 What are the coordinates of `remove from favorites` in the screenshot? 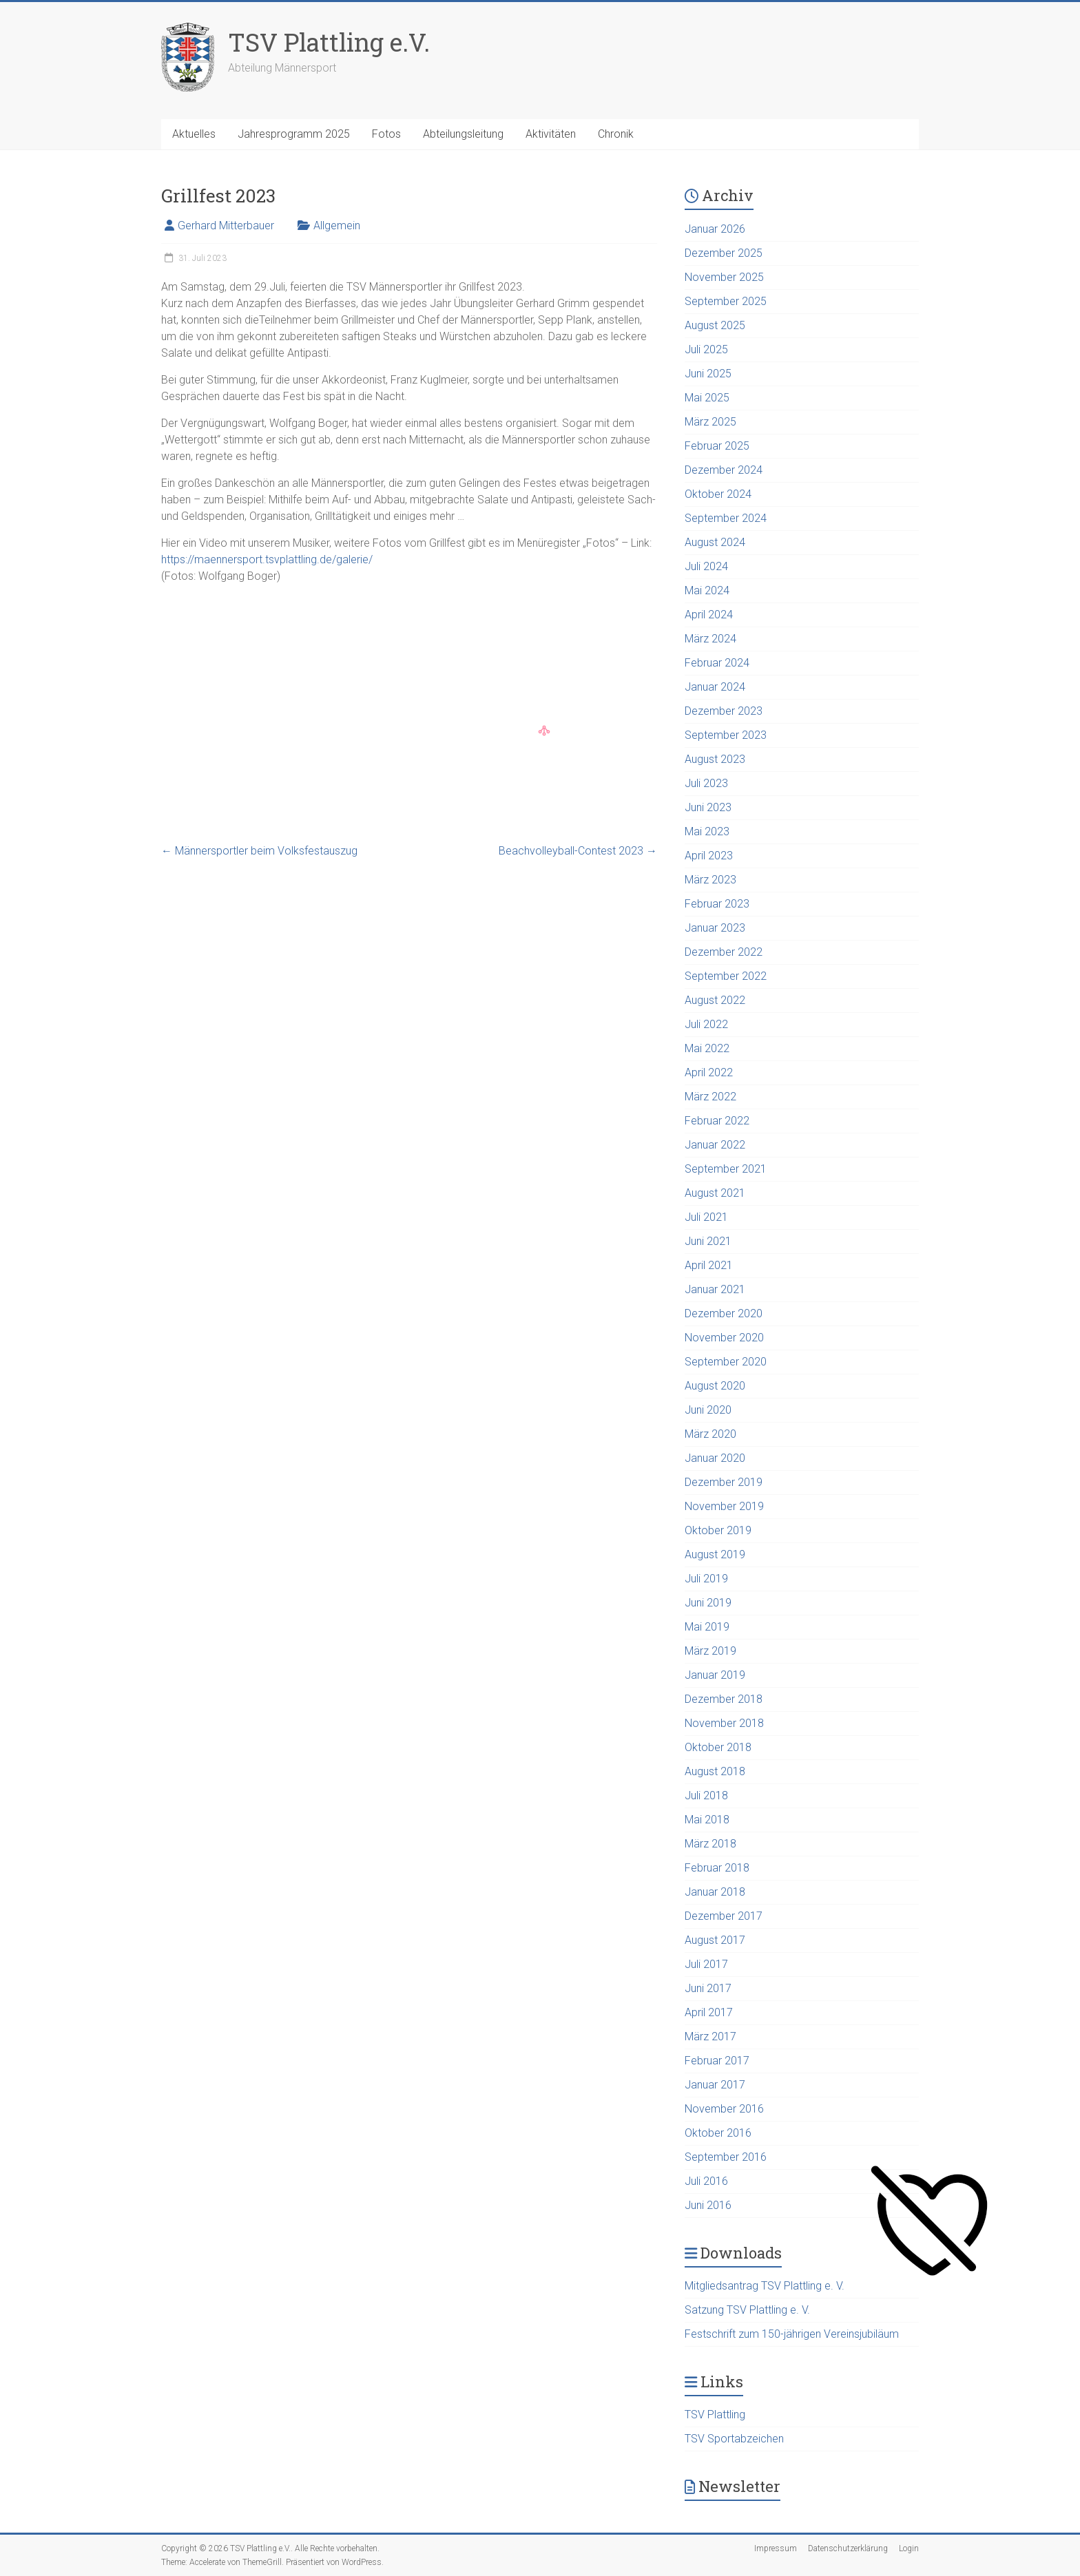 It's located at (929, 2221).